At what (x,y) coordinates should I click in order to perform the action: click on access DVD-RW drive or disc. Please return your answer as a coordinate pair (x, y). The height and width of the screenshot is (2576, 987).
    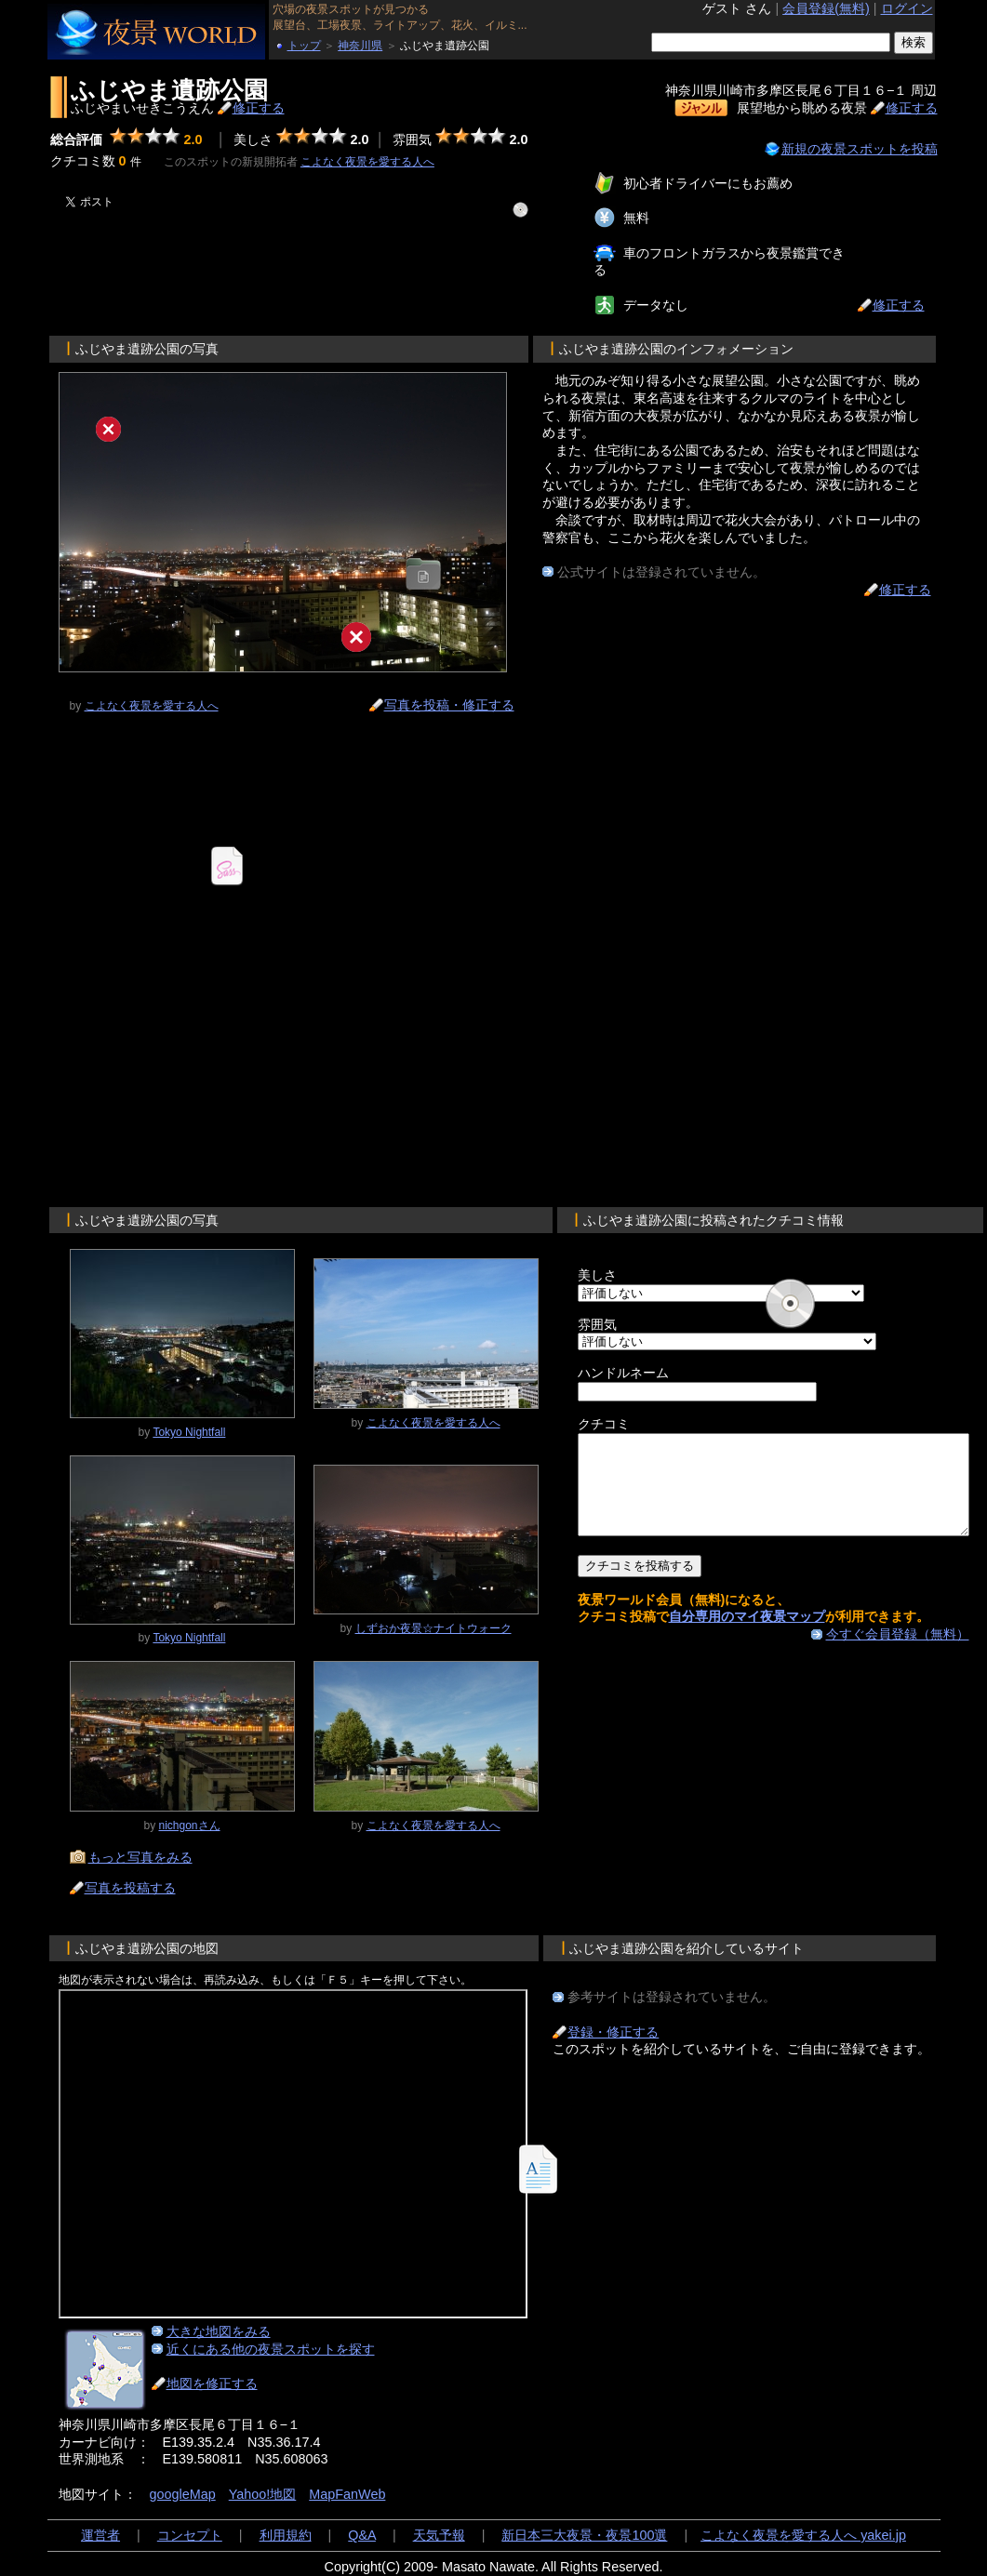
    Looking at the image, I should click on (790, 1303).